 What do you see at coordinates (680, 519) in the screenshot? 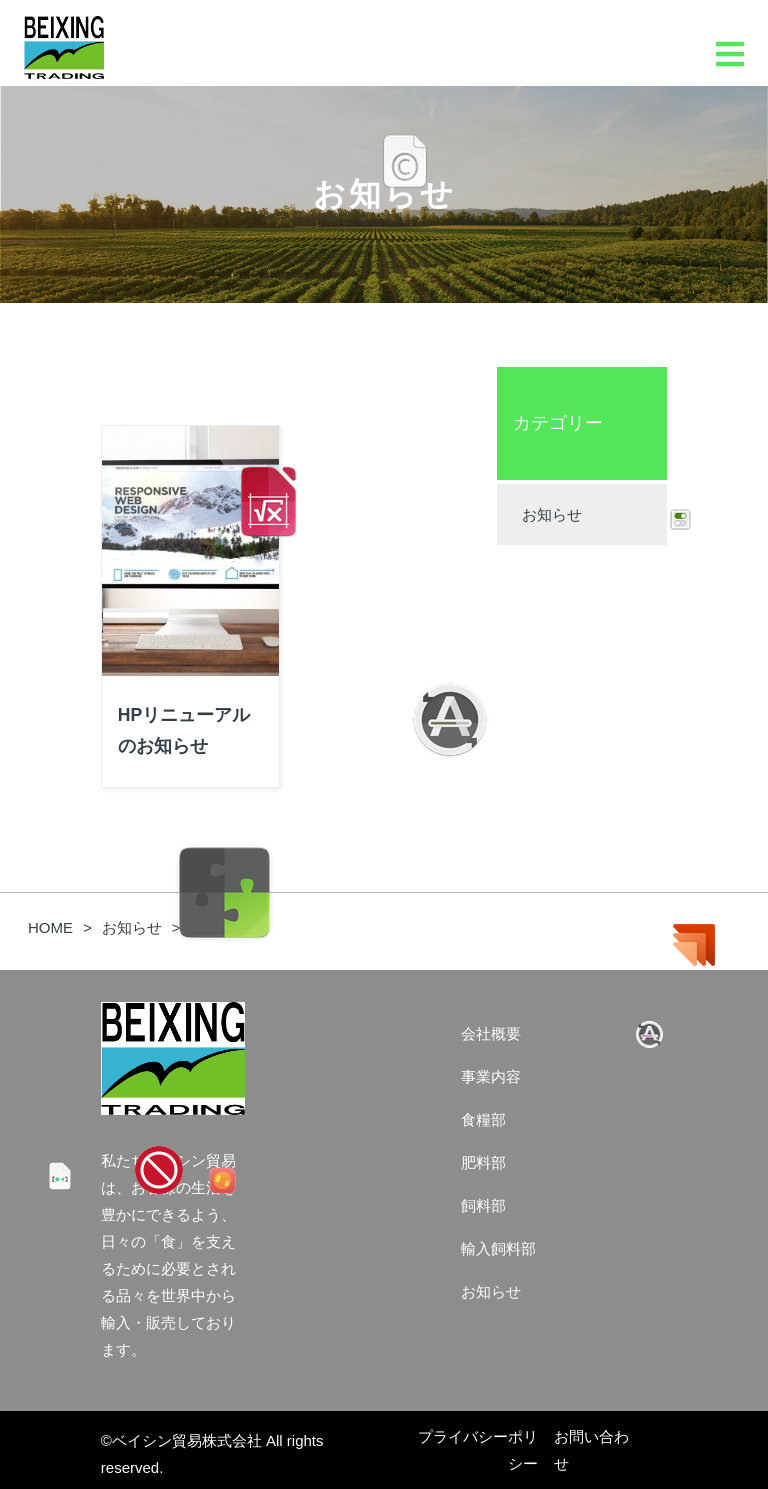
I see `open gnome tweaks to customize system settings` at bounding box center [680, 519].